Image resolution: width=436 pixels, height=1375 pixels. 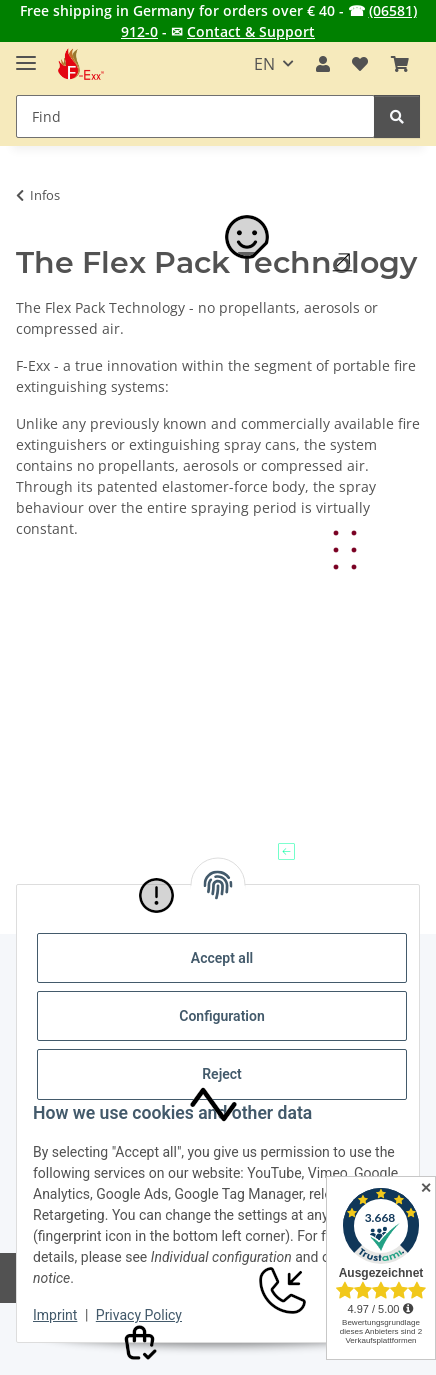 What do you see at coordinates (342, 261) in the screenshot?
I see `open link in new window or tab` at bounding box center [342, 261].